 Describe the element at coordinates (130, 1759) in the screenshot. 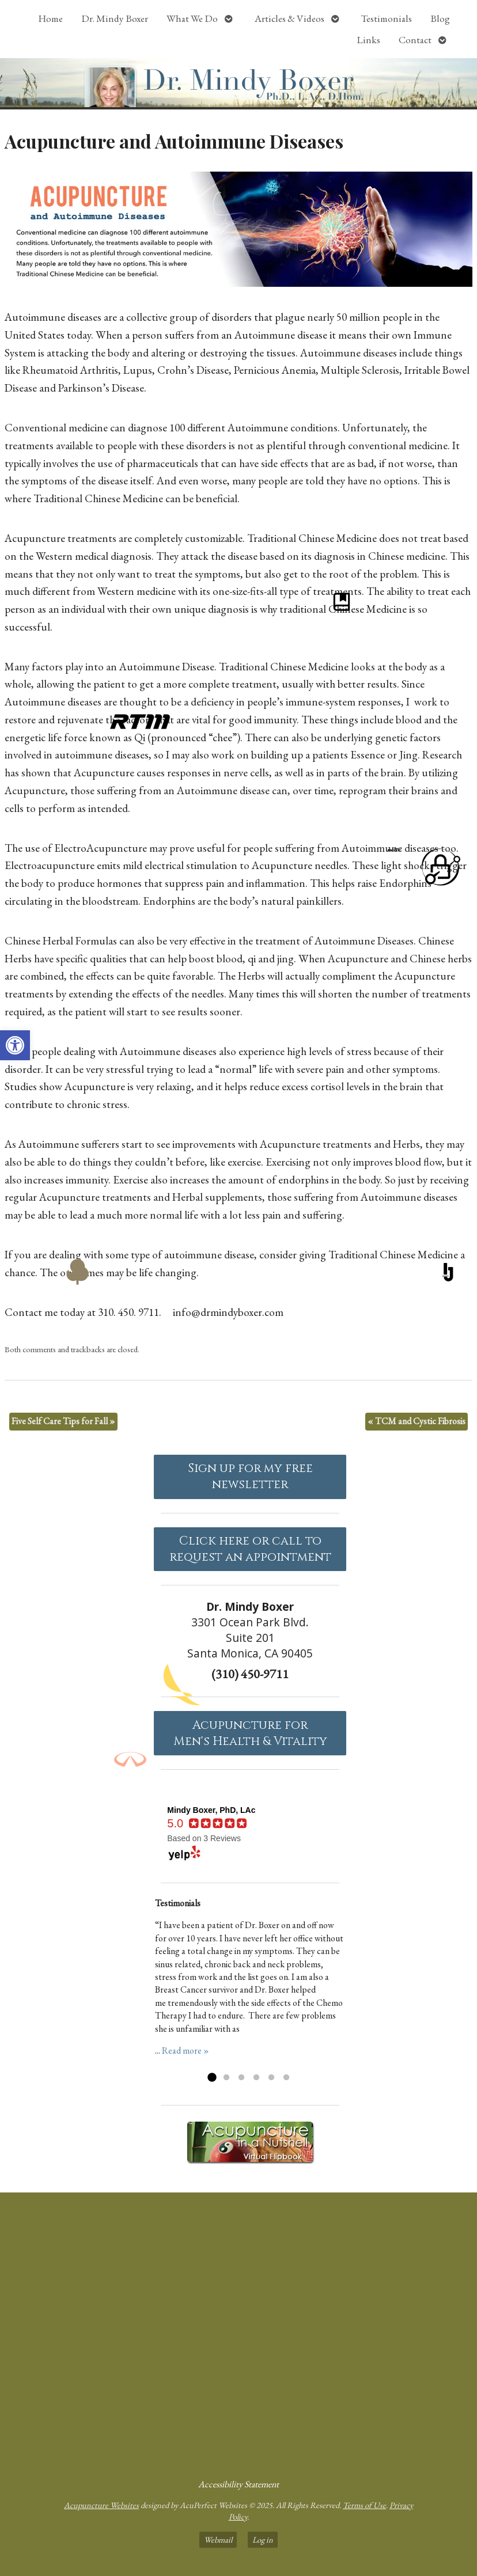

I see `Infiniti brand logo` at that location.